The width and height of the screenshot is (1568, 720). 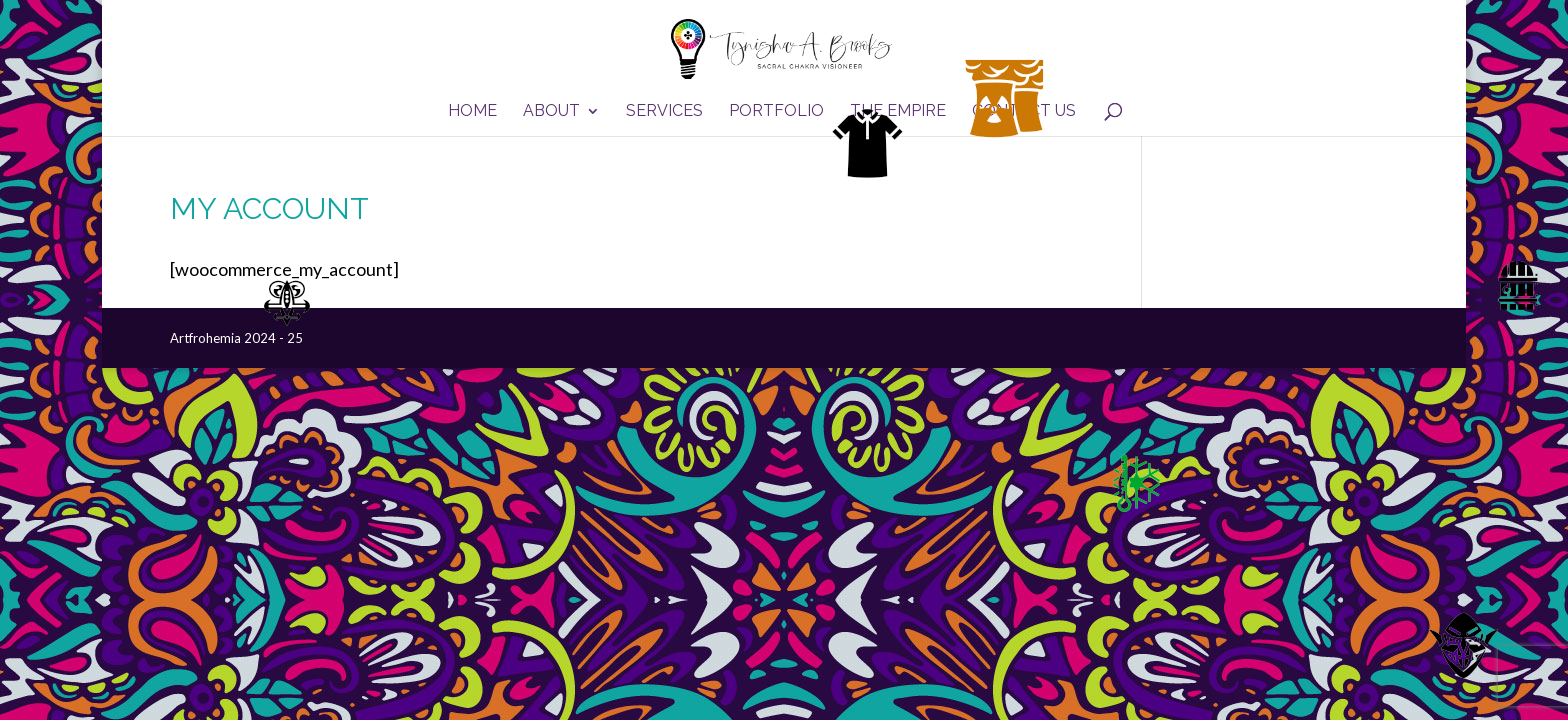 I want to click on browse clothing or apparel category, so click(x=867, y=143).